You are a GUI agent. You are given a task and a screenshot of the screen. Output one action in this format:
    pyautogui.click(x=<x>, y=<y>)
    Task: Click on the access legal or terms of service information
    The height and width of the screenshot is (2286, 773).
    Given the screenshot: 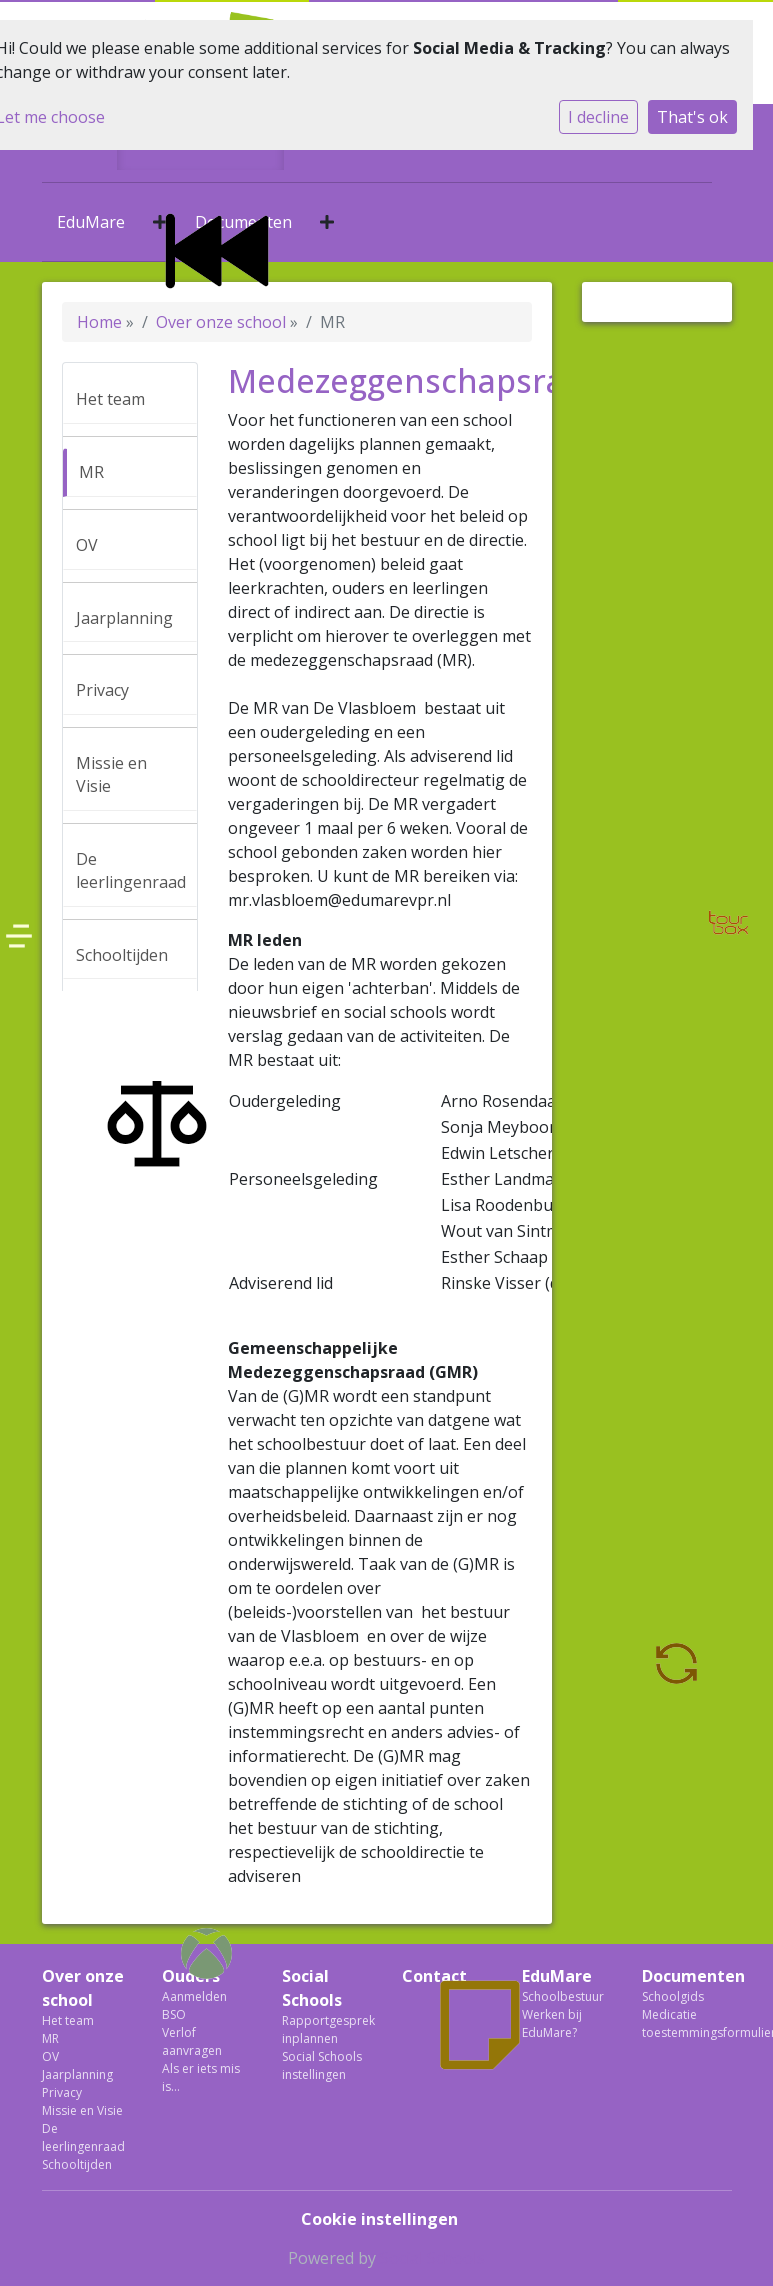 What is the action you would take?
    pyautogui.click(x=157, y=1126)
    